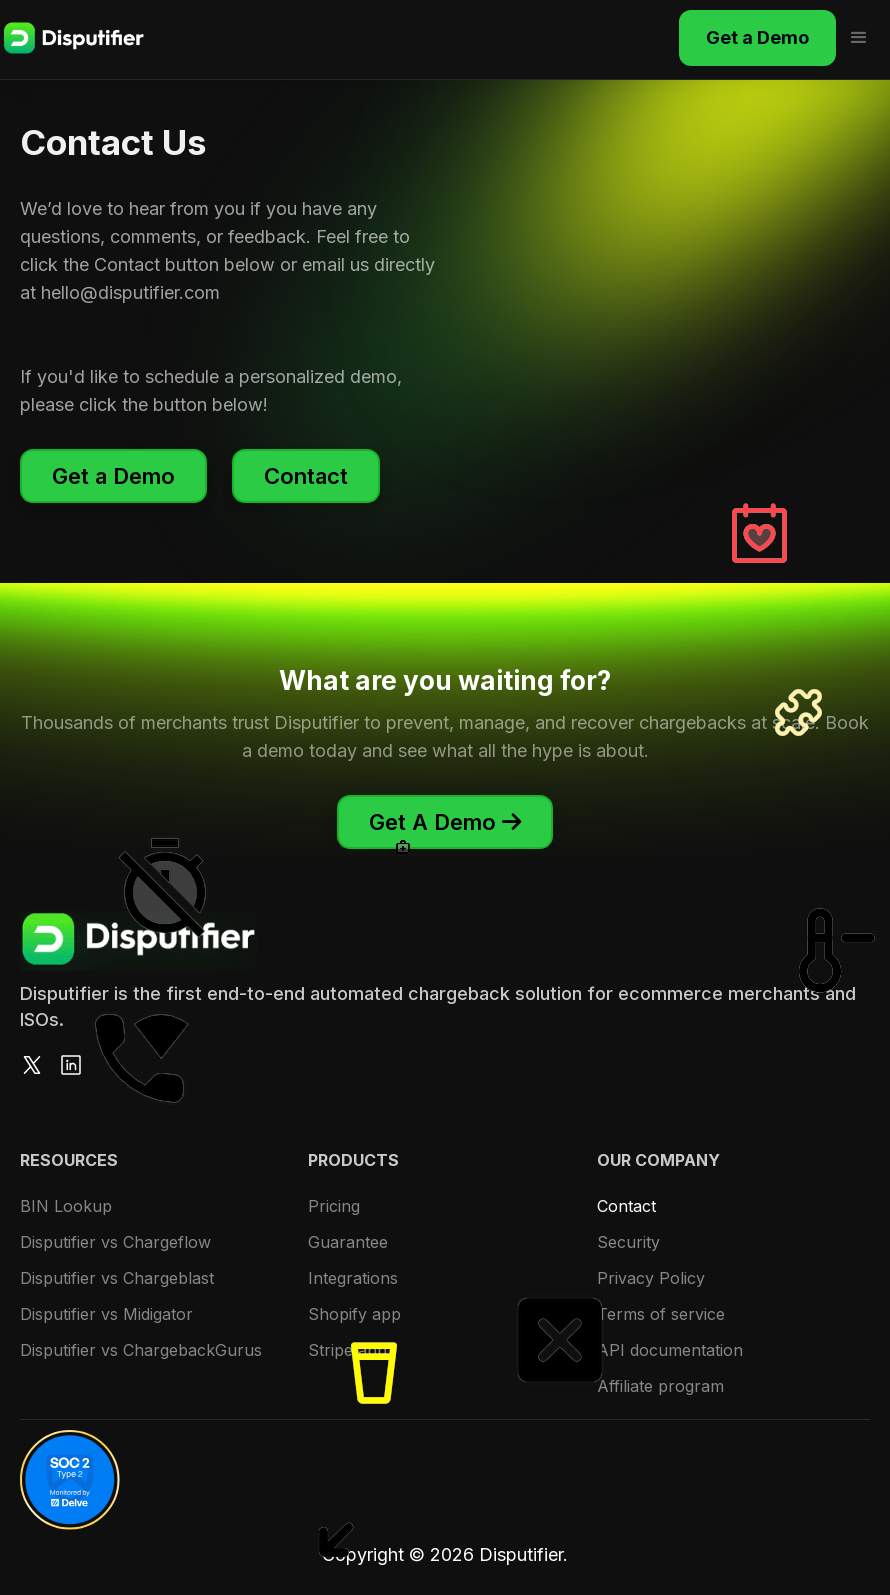 This screenshot has height=1595, width=890. Describe the element at coordinates (337, 1539) in the screenshot. I see `access transit entry or exit points` at that location.